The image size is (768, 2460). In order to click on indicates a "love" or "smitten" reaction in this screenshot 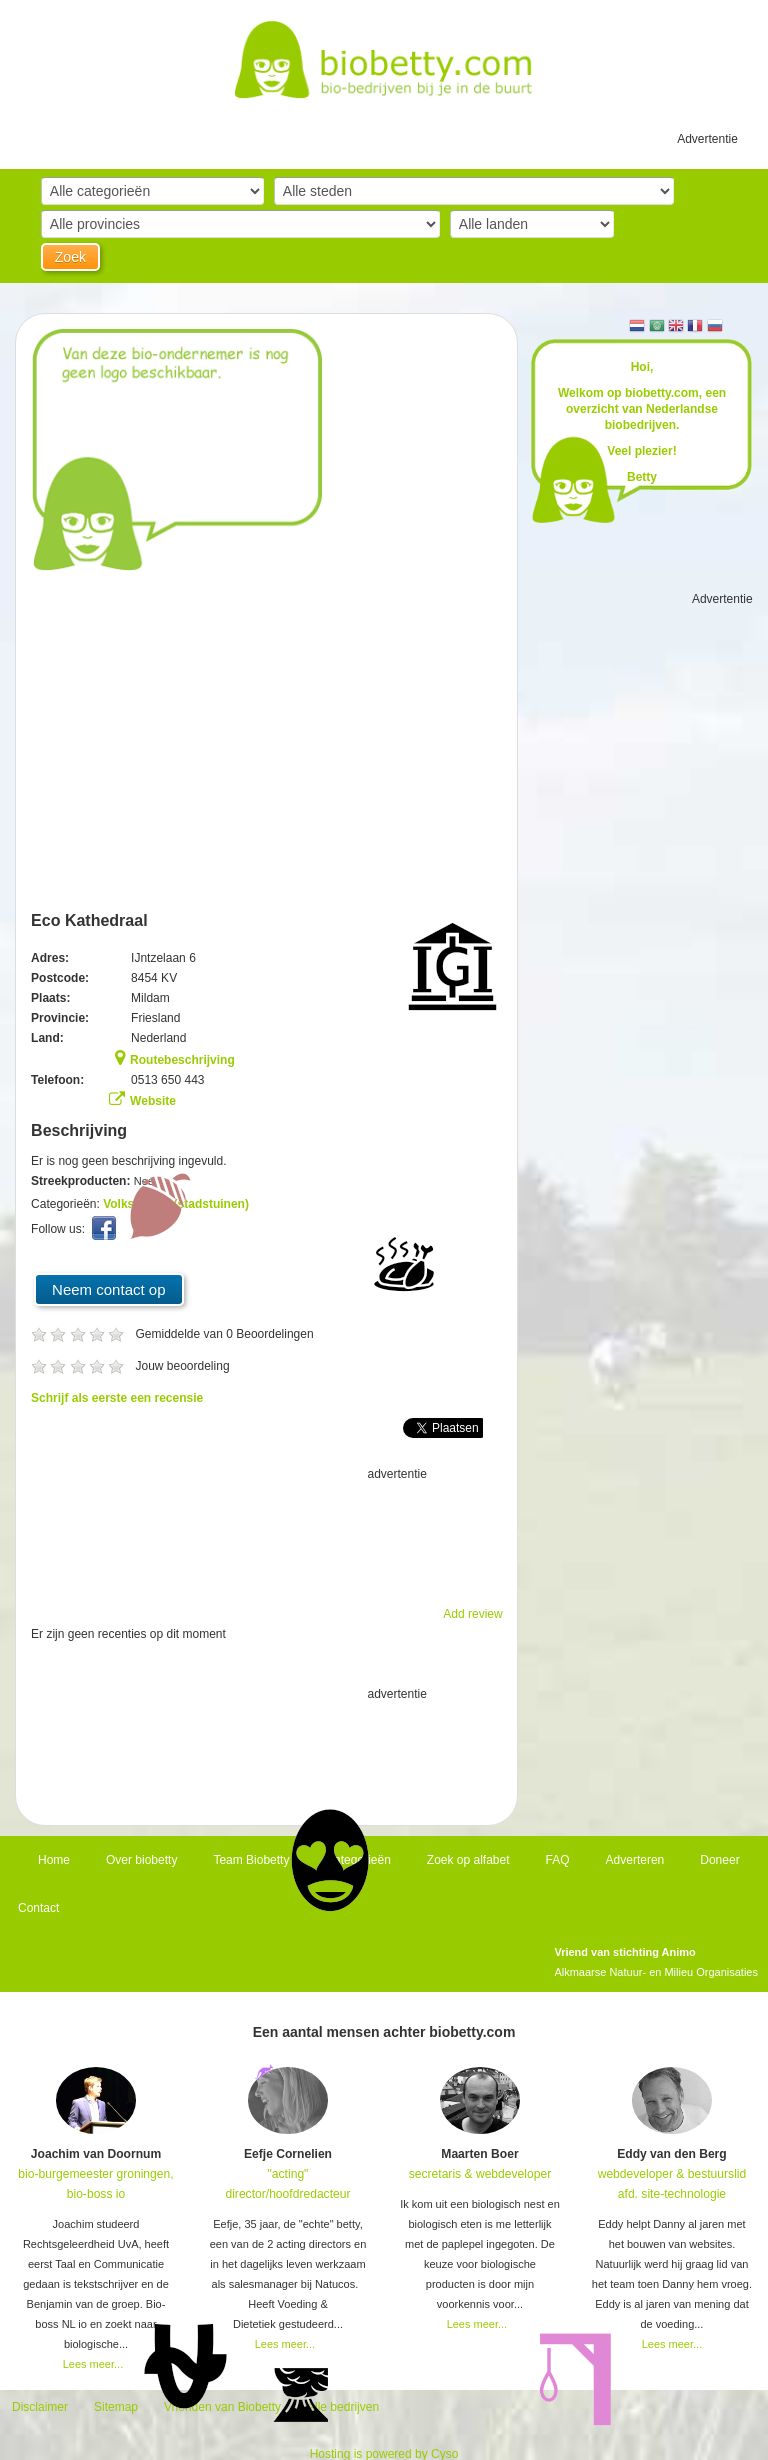, I will do `click(330, 1860)`.